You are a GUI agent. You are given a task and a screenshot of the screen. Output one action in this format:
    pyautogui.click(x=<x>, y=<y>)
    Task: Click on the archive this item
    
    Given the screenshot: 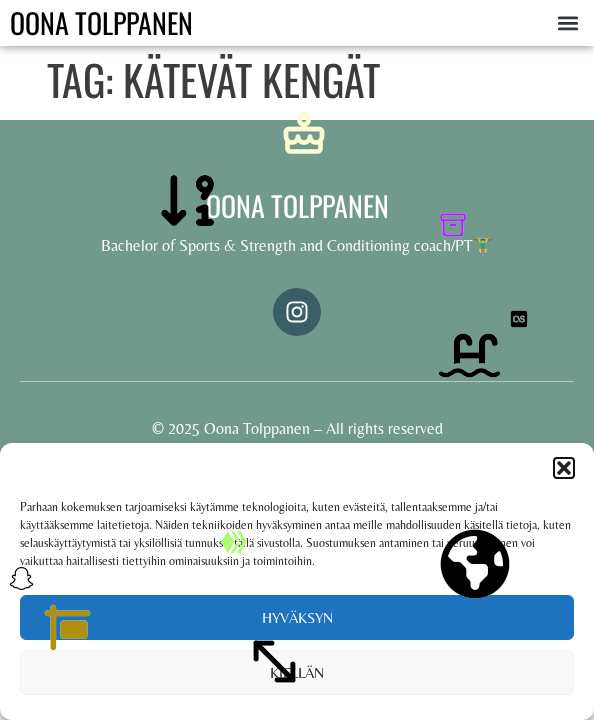 What is the action you would take?
    pyautogui.click(x=453, y=225)
    